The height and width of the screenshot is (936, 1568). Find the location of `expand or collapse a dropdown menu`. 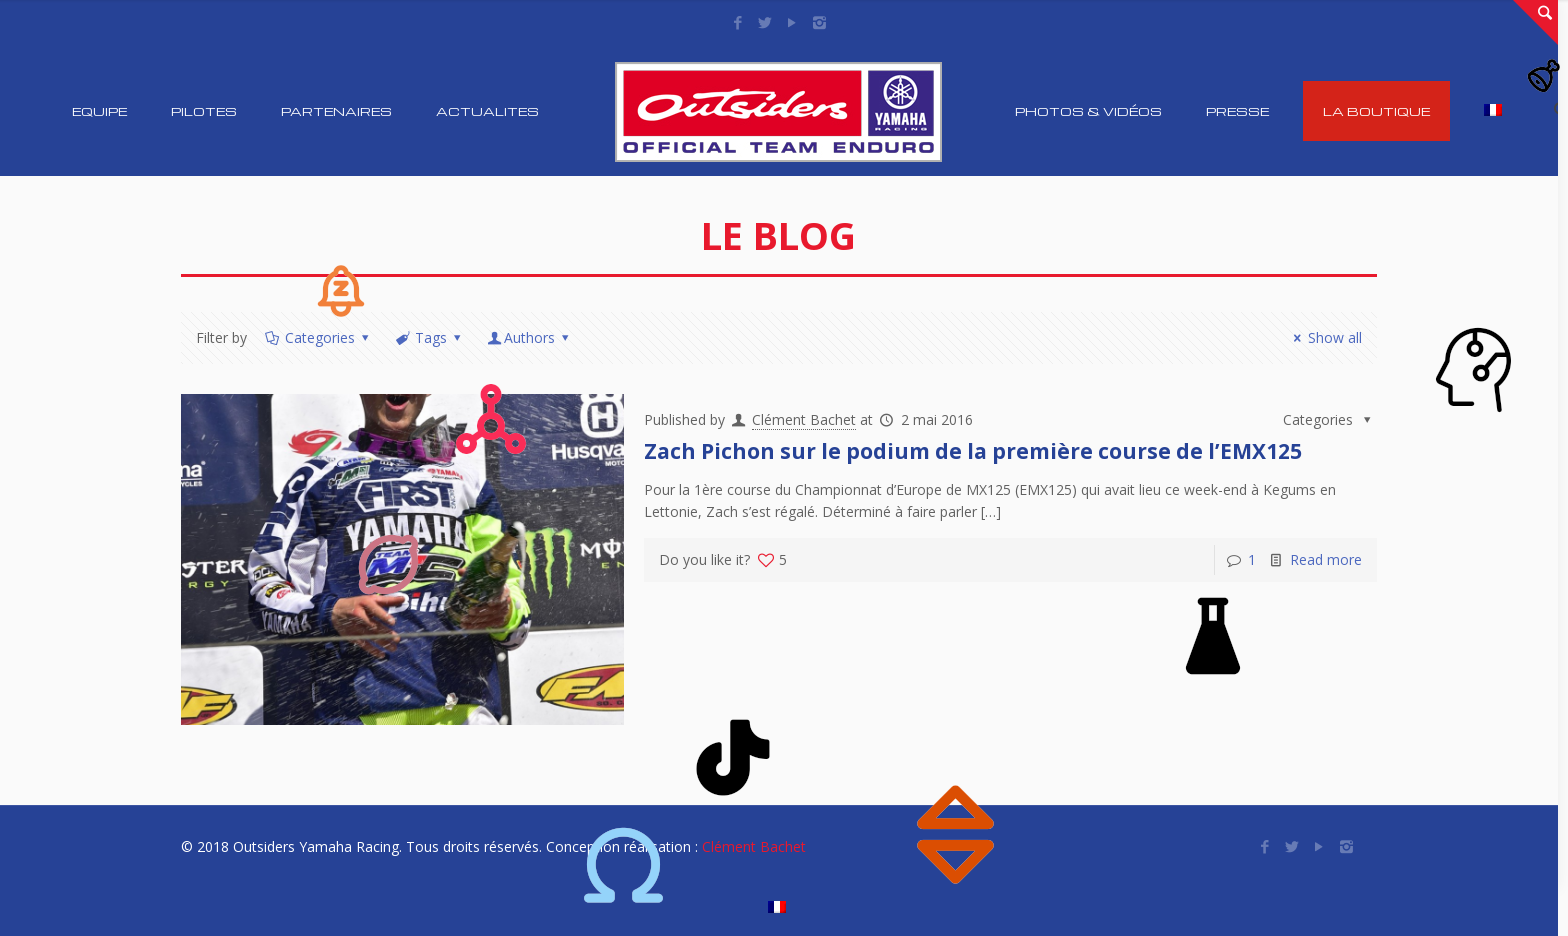

expand or collapse a dropdown menu is located at coordinates (955, 834).